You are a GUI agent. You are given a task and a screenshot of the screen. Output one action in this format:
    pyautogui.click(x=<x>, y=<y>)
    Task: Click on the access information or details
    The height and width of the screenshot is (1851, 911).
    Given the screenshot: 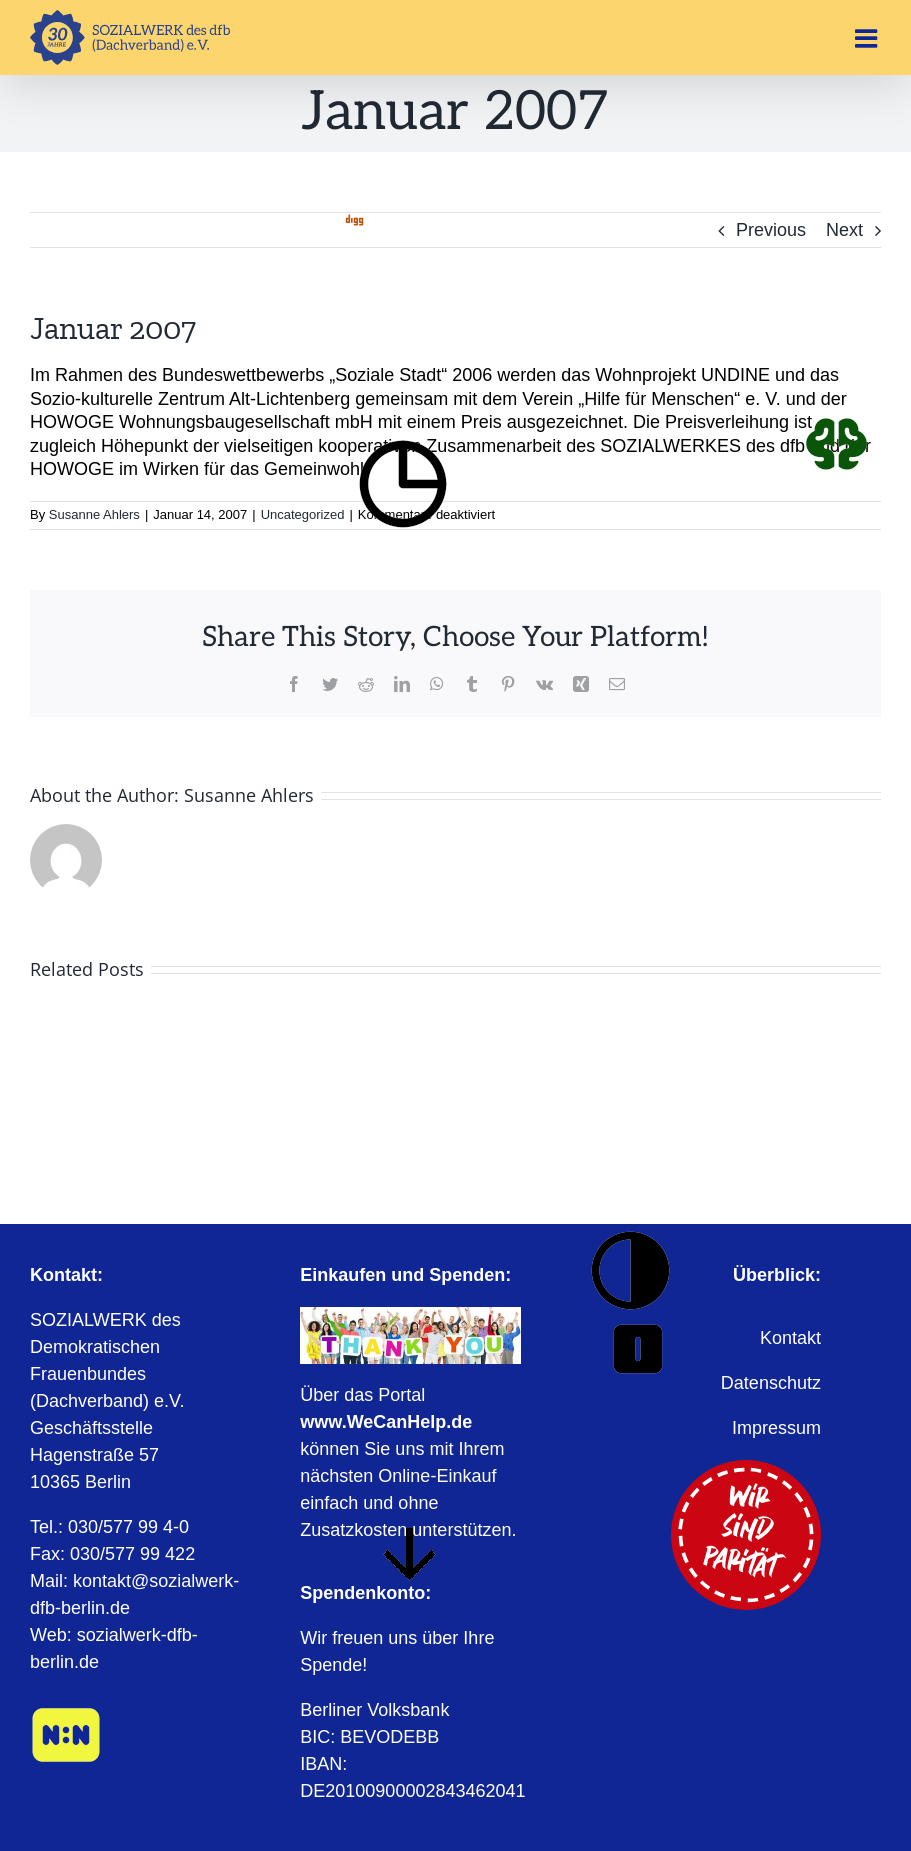 What is the action you would take?
    pyautogui.click(x=638, y=1349)
    